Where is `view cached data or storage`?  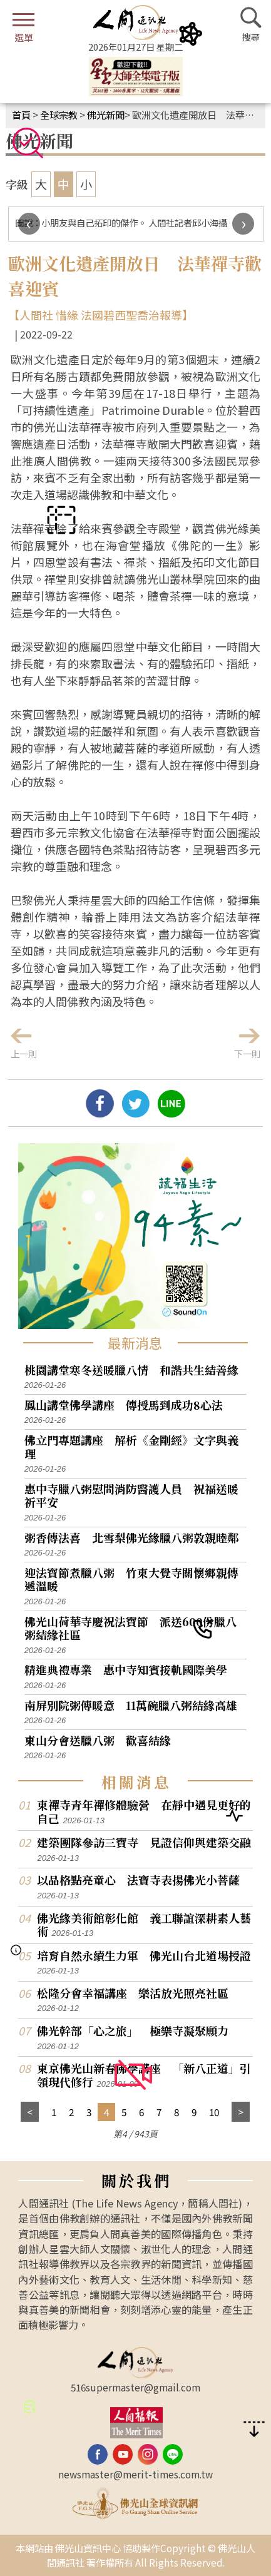
view cached data or storage is located at coordinates (29, 2406).